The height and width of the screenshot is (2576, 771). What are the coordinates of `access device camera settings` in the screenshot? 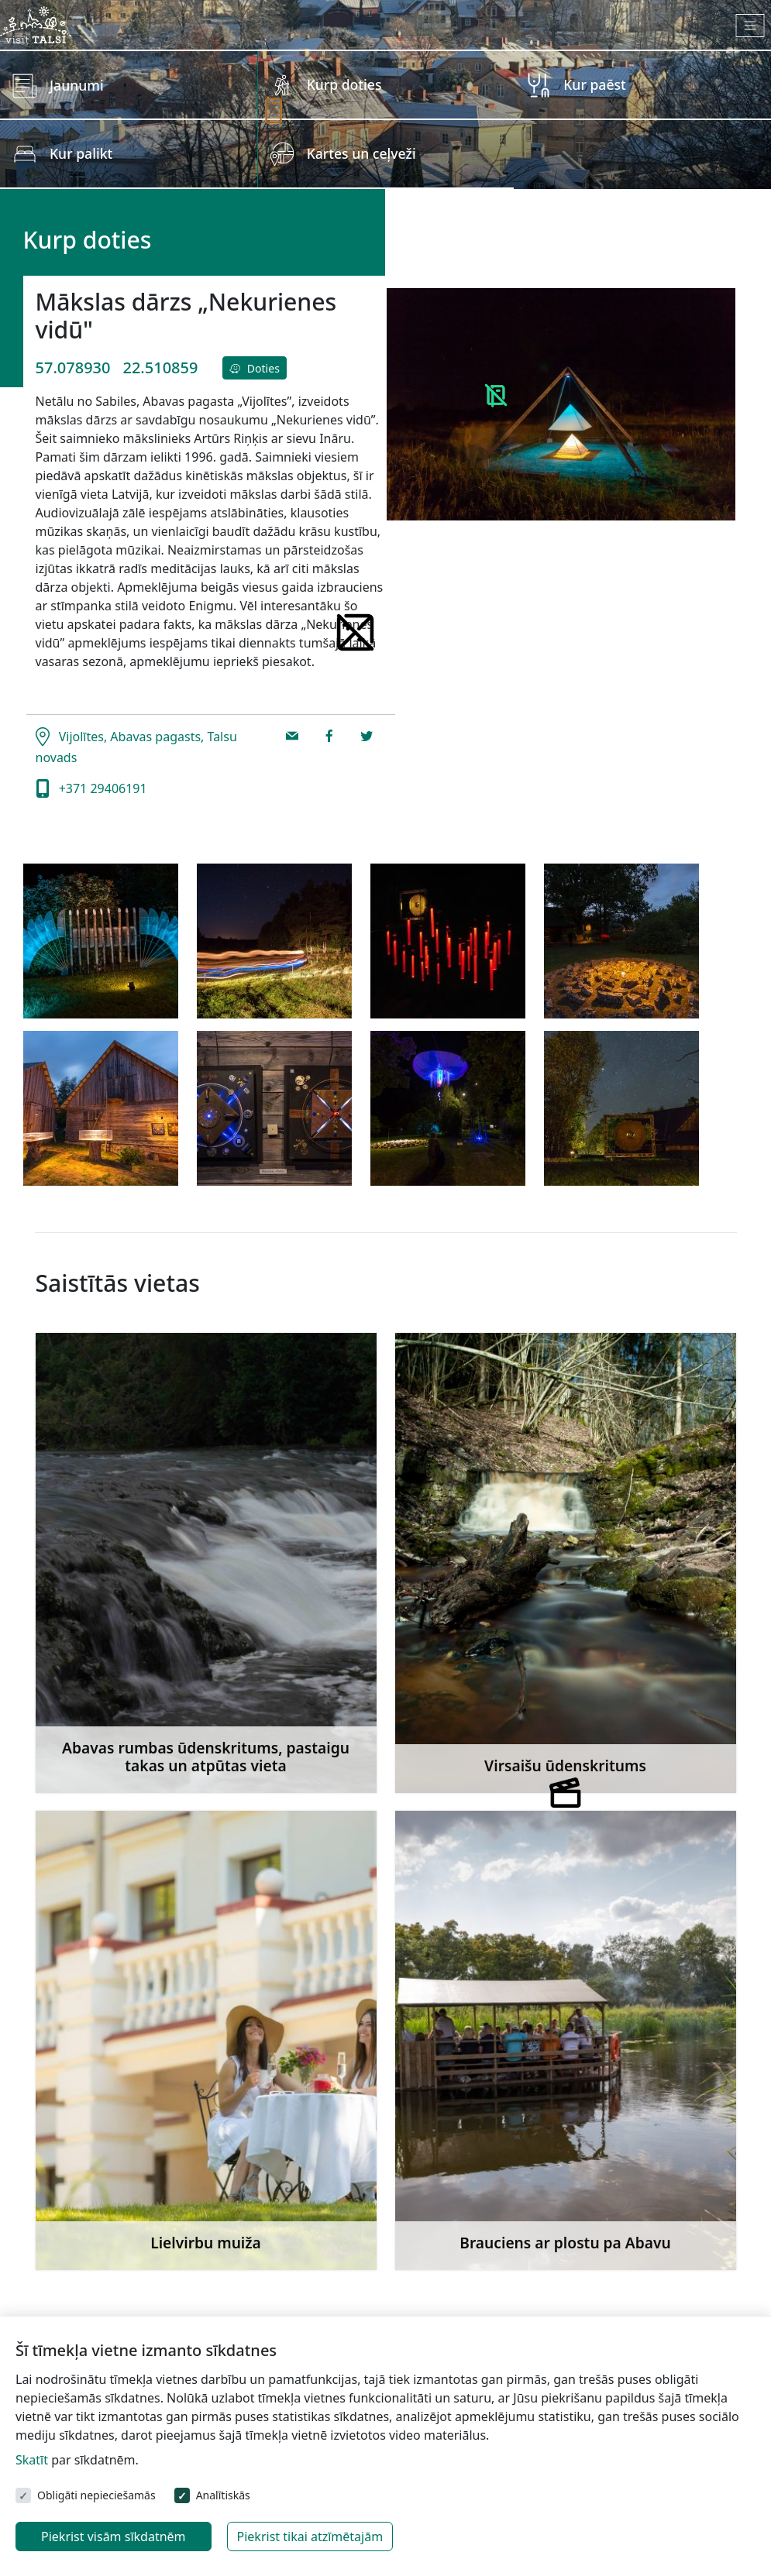 It's located at (274, 111).